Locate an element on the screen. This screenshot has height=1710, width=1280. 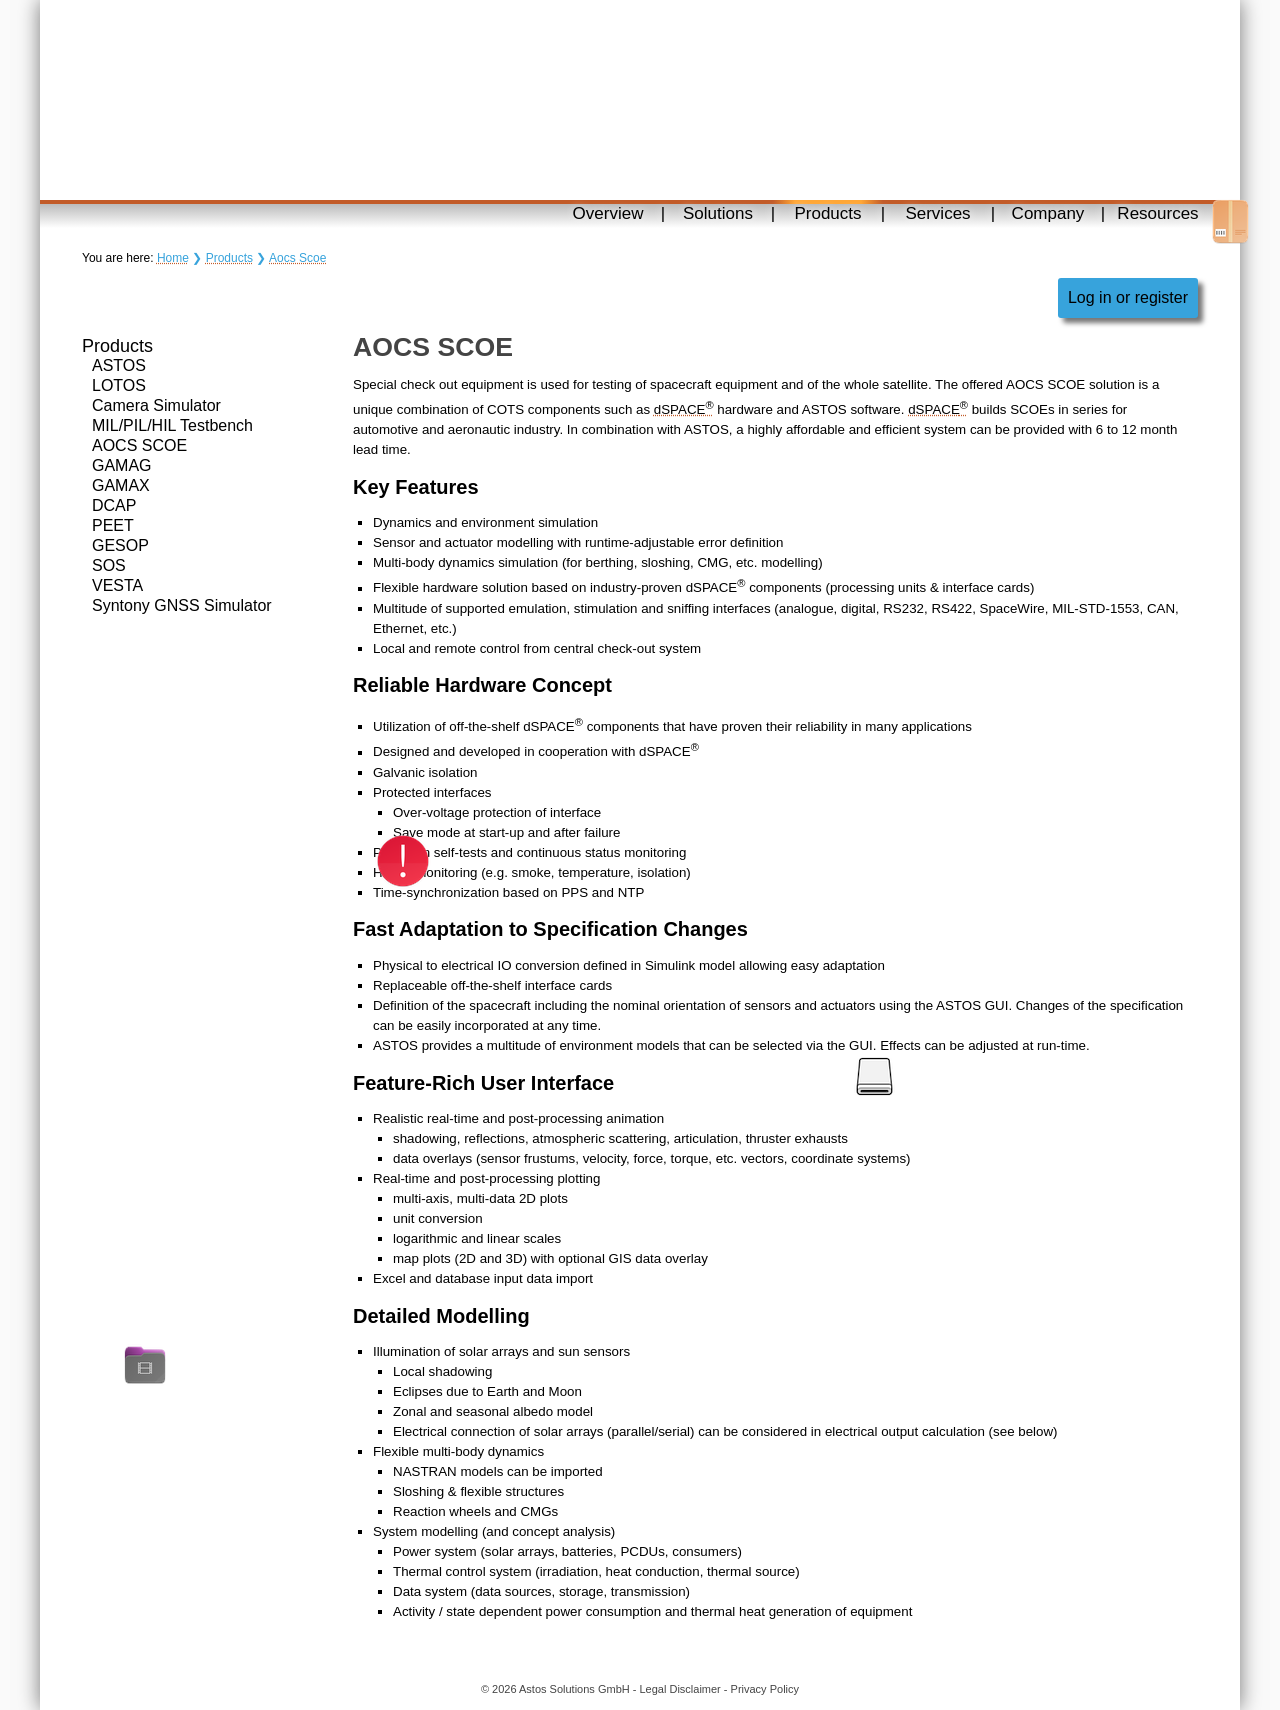
indicates a warning or alert requiring attention is located at coordinates (403, 861).